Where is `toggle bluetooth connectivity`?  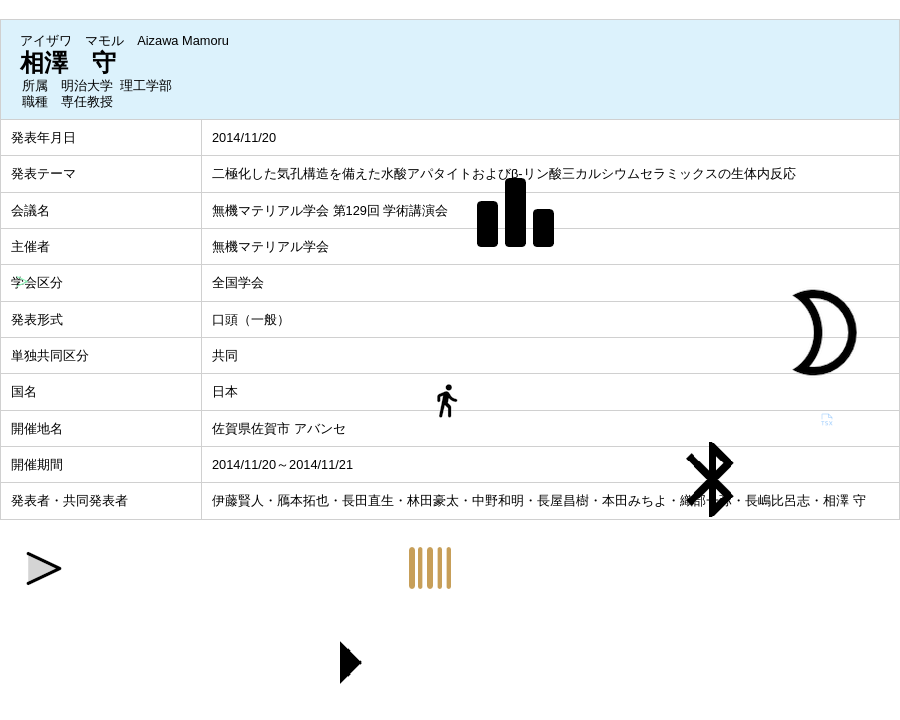 toggle bluetooth connectivity is located at coordinates (712, 479).